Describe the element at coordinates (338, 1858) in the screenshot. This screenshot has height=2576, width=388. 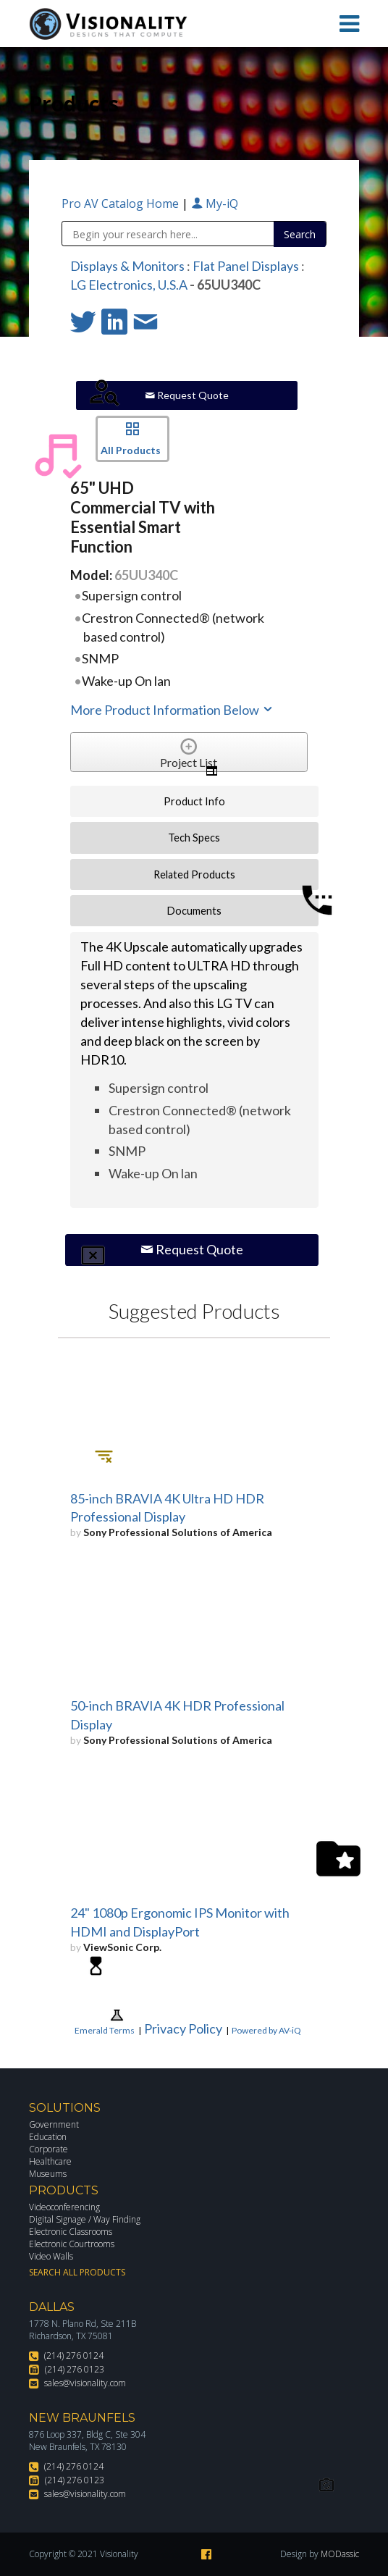
I see `access your favorites folder` at that location.